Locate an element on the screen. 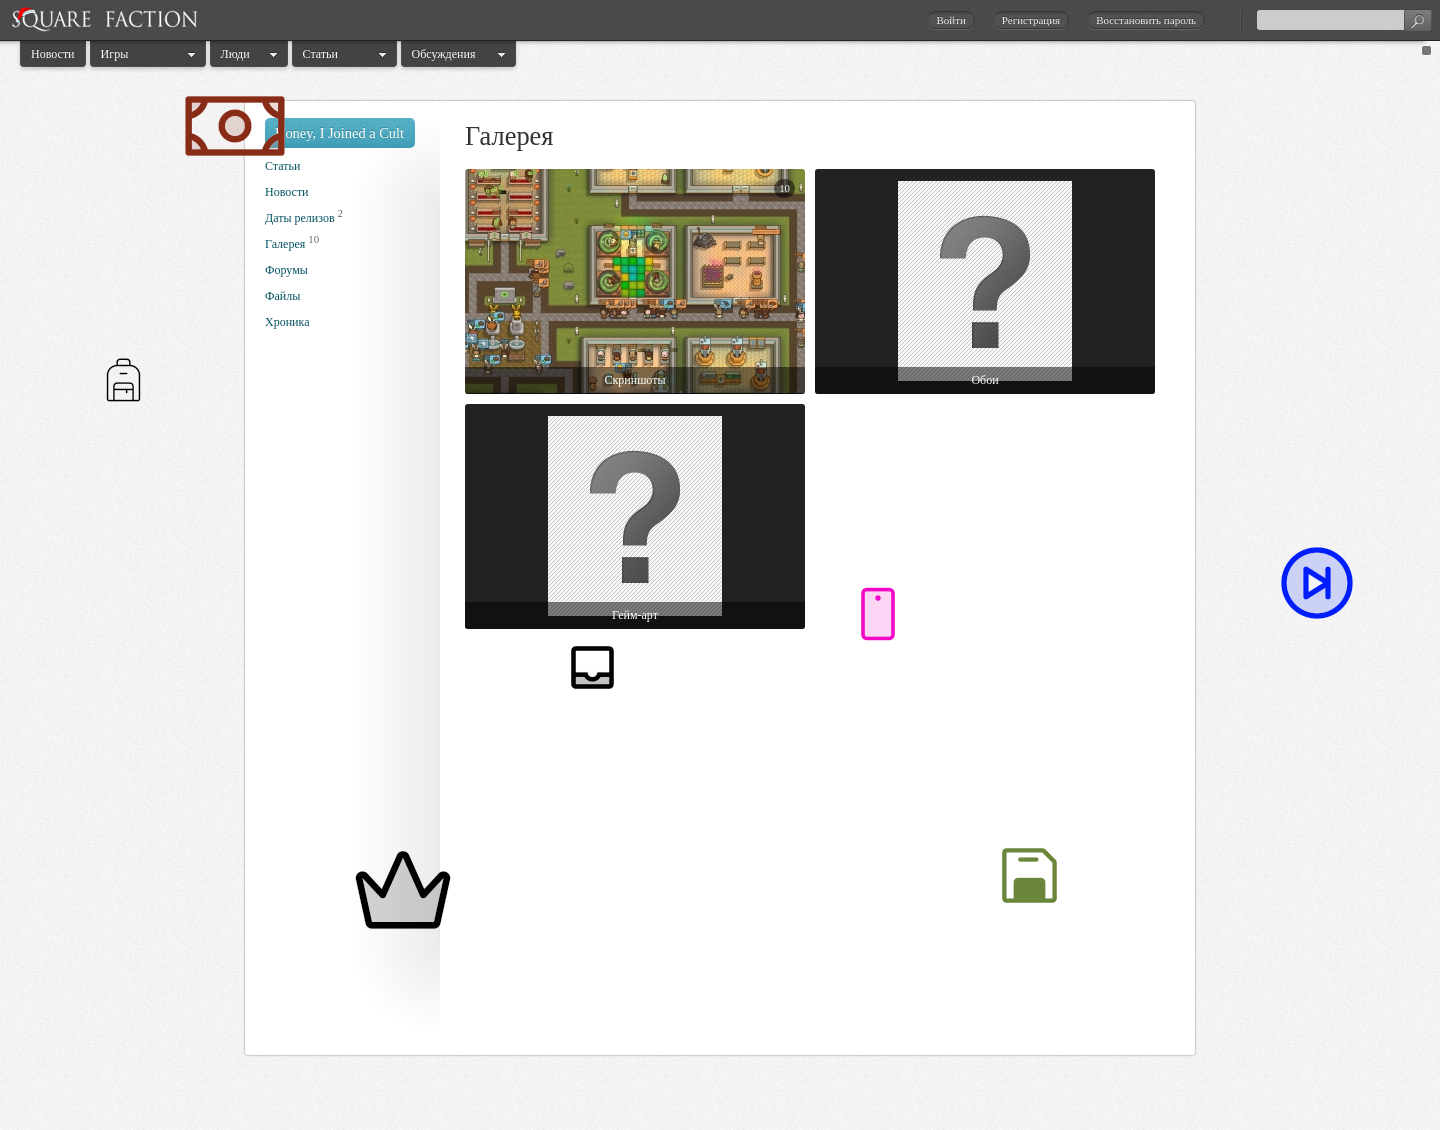 The image size is (1440, 1130). access device camera settings is located at coordinates (878, 614).